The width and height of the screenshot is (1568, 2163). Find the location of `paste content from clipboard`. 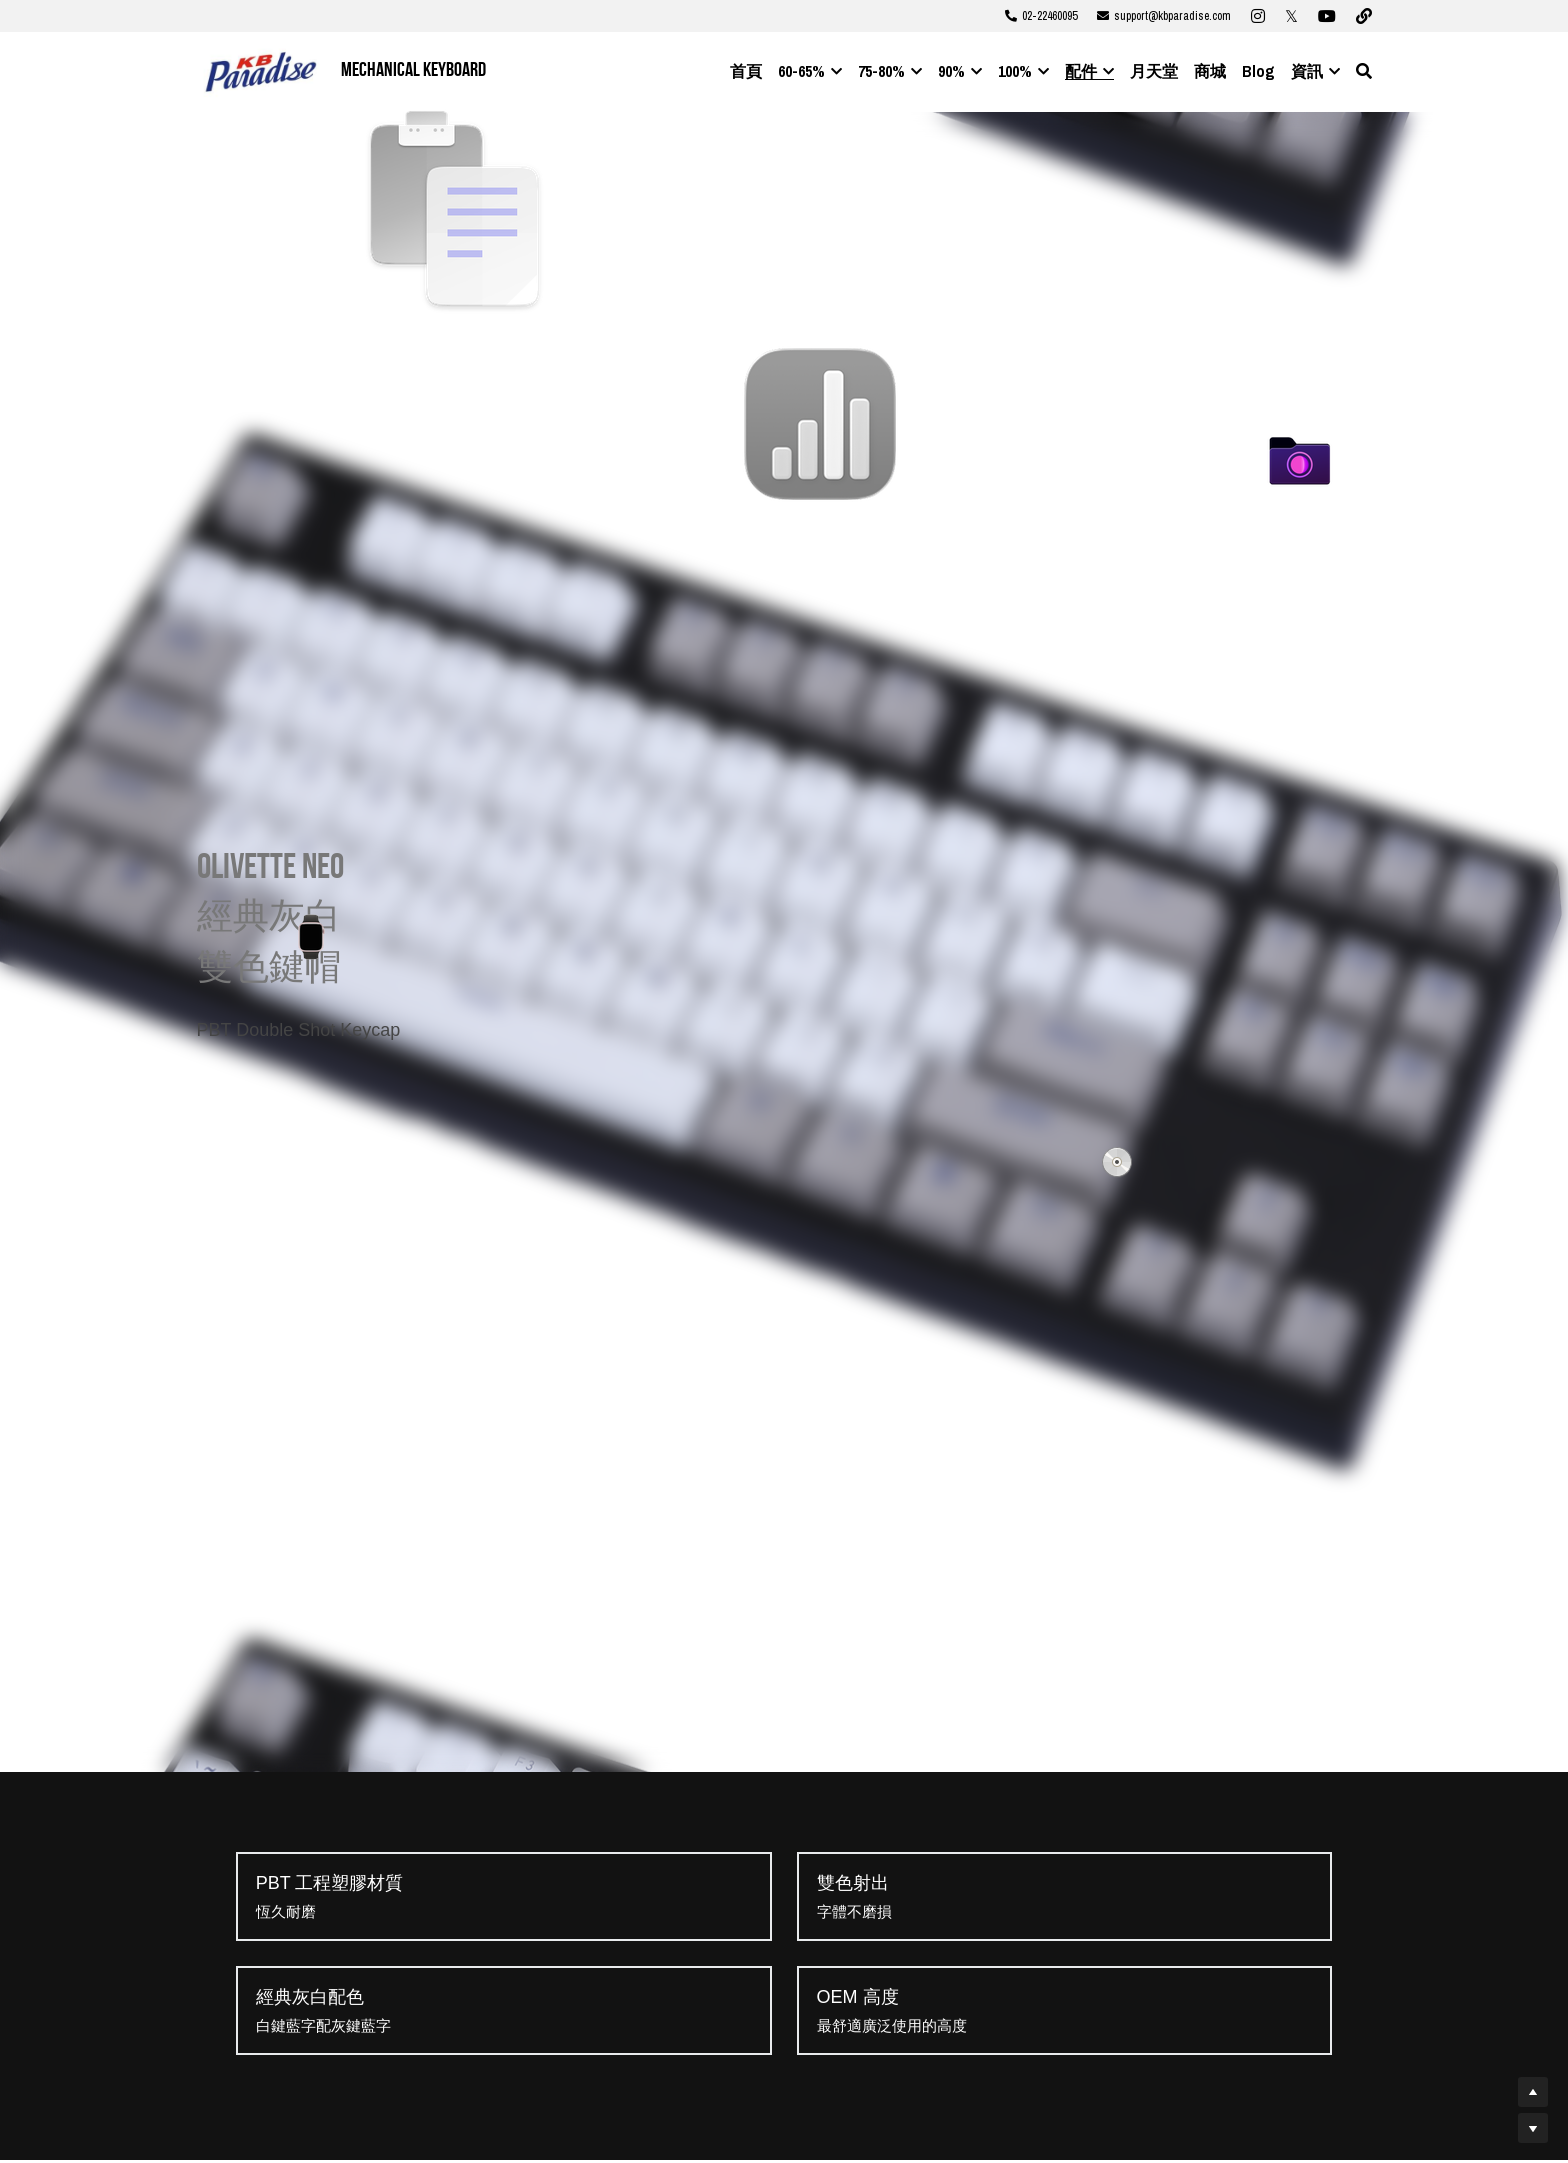

paste content from clipboard is located at coordinates (454, 208).